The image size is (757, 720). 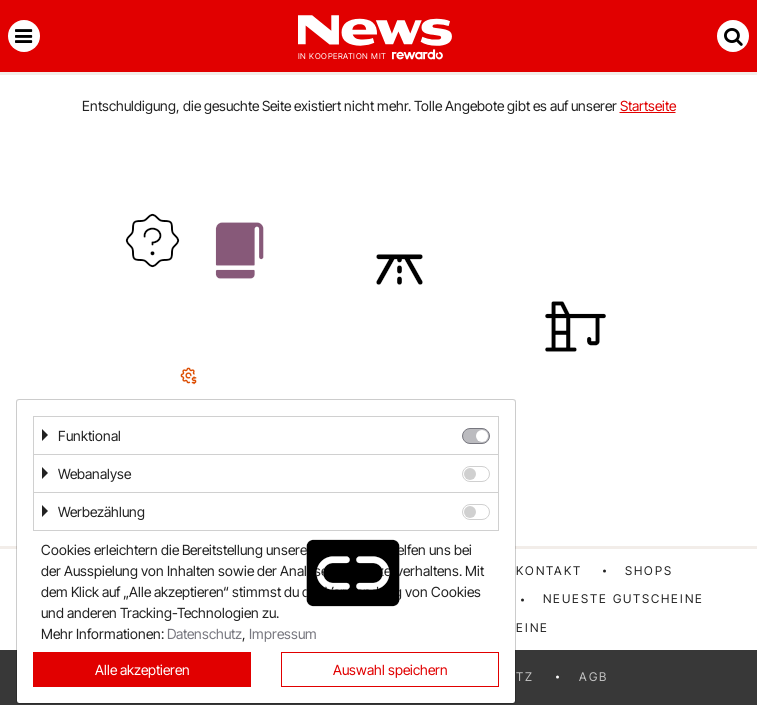 I want to click on access help or FAQ section, so click(x=152, y=240).